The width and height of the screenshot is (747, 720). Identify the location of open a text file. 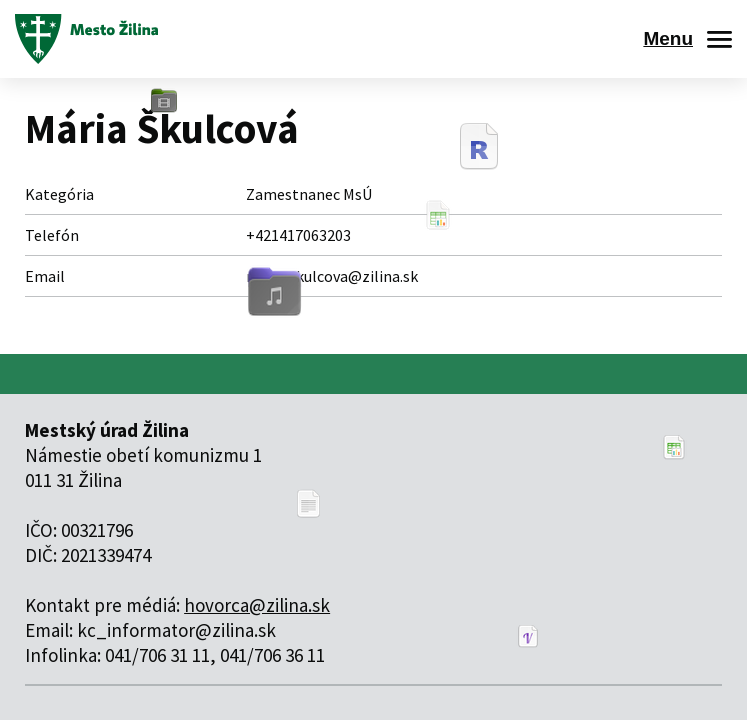
(308, 503).